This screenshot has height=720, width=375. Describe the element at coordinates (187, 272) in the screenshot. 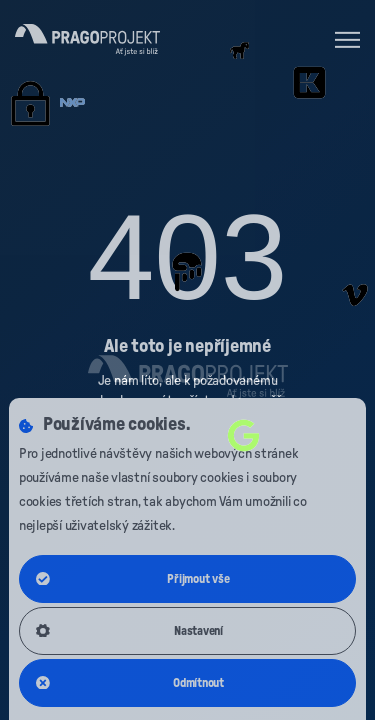

I see `scroll down or view content below` at that location.